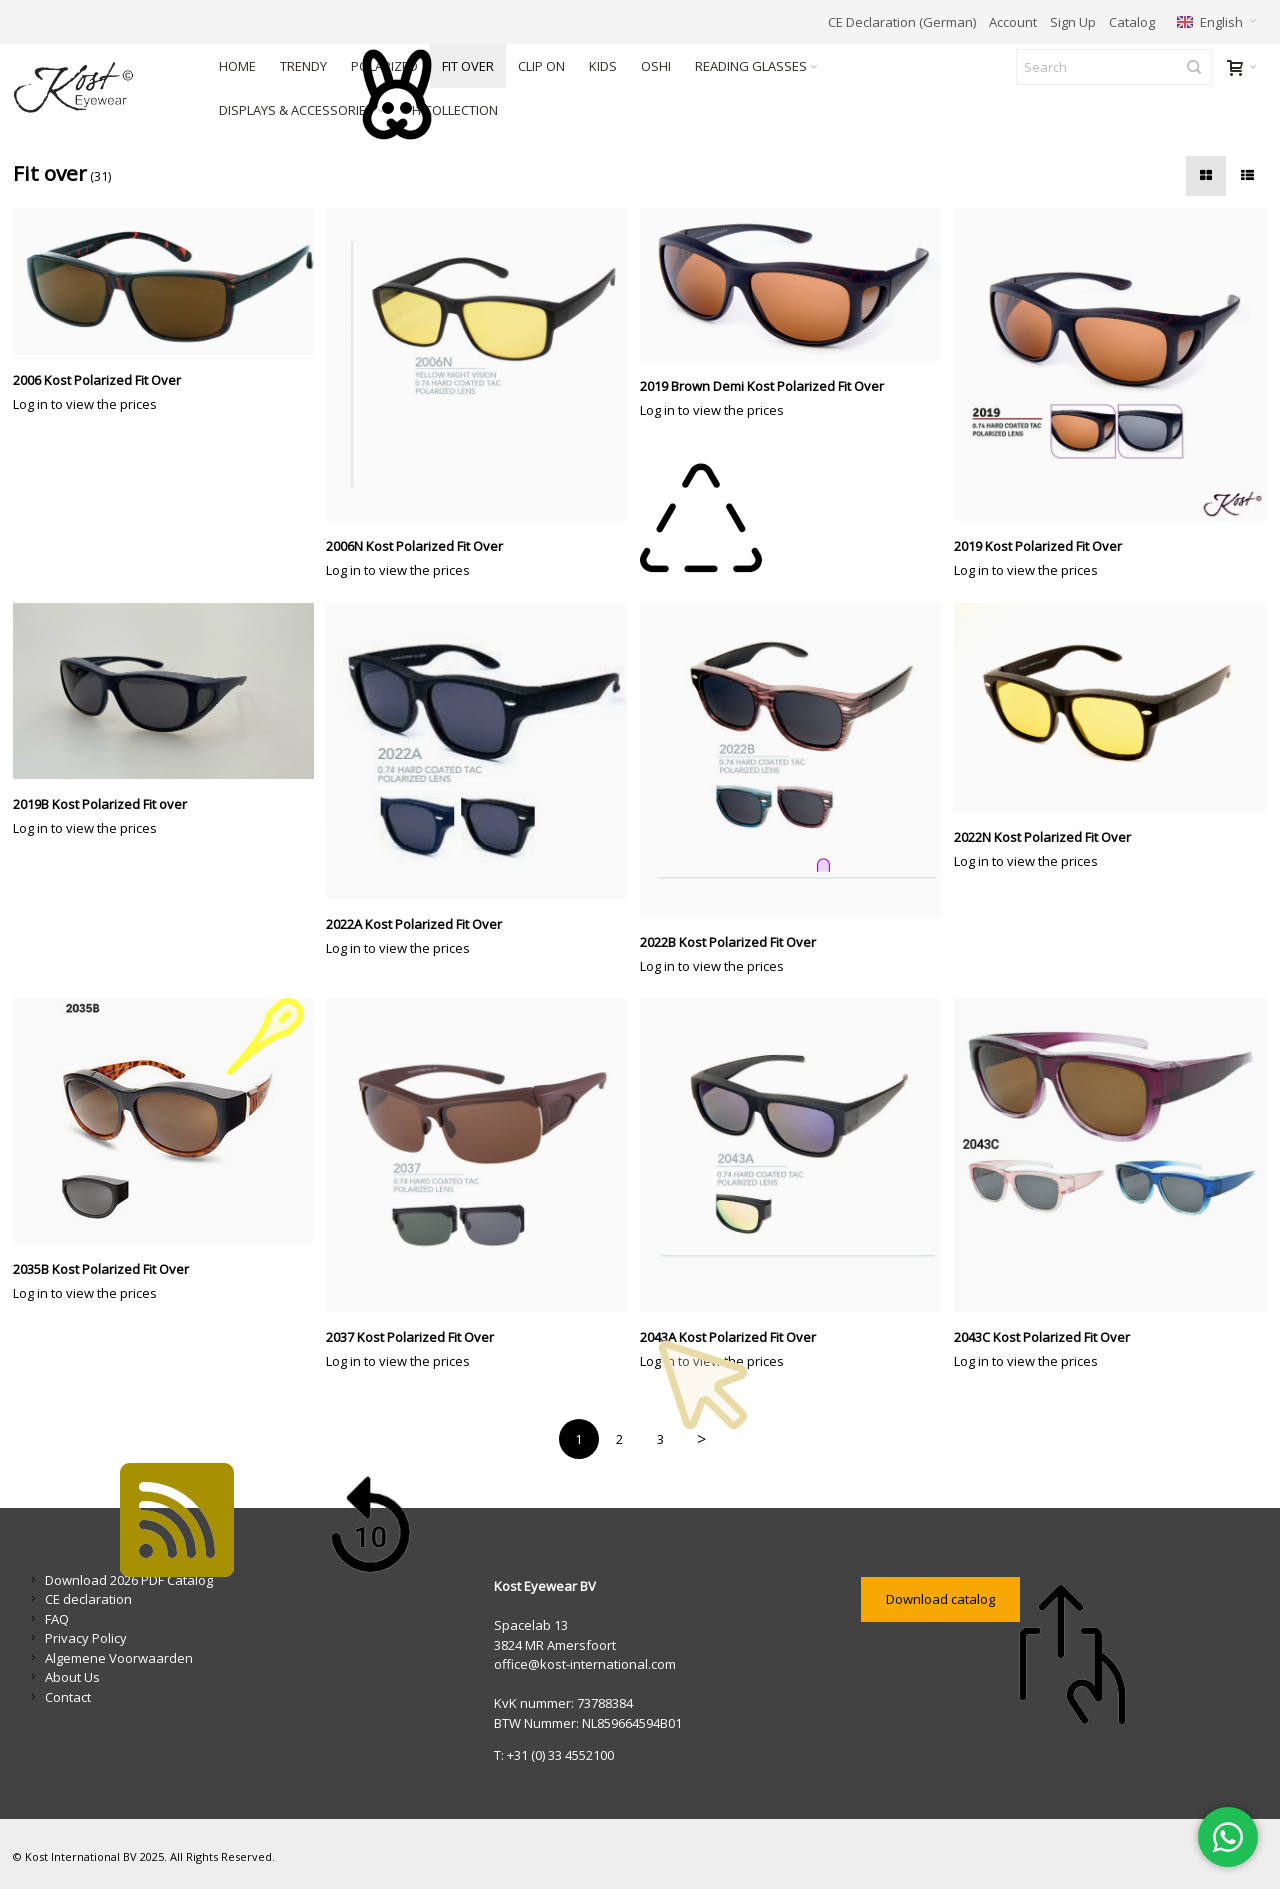 This screenshot has width=1280, height=1889. I want to click on rewind 10 seconds, so click(370, 1527).